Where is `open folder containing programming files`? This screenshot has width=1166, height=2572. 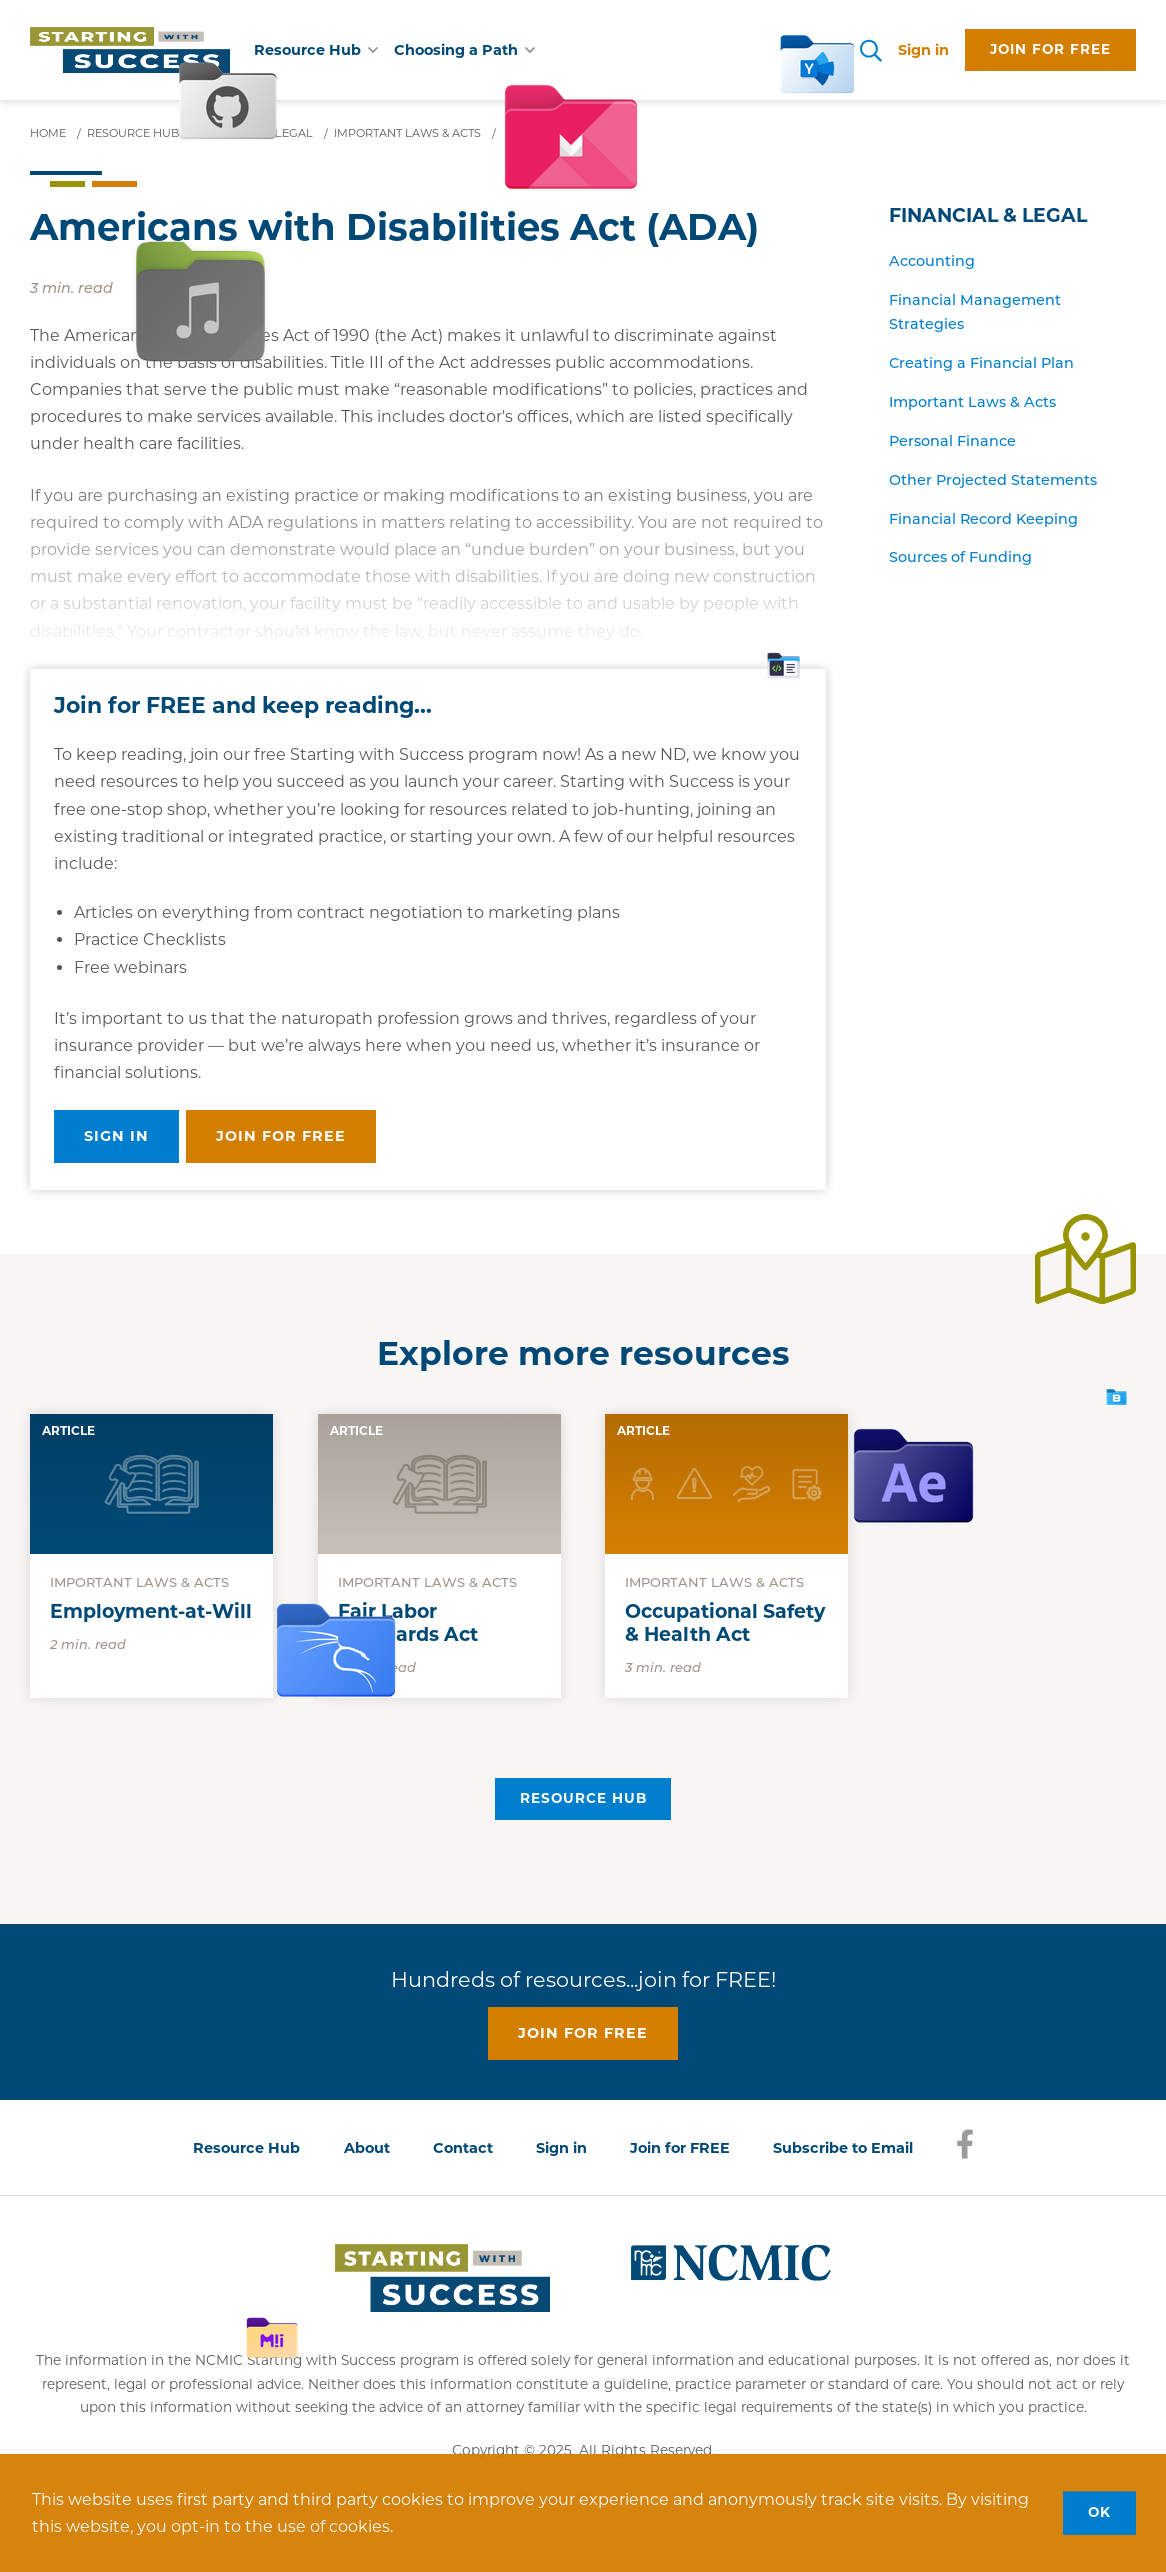 open folder containing programming files is located at coordinates (783, 666).